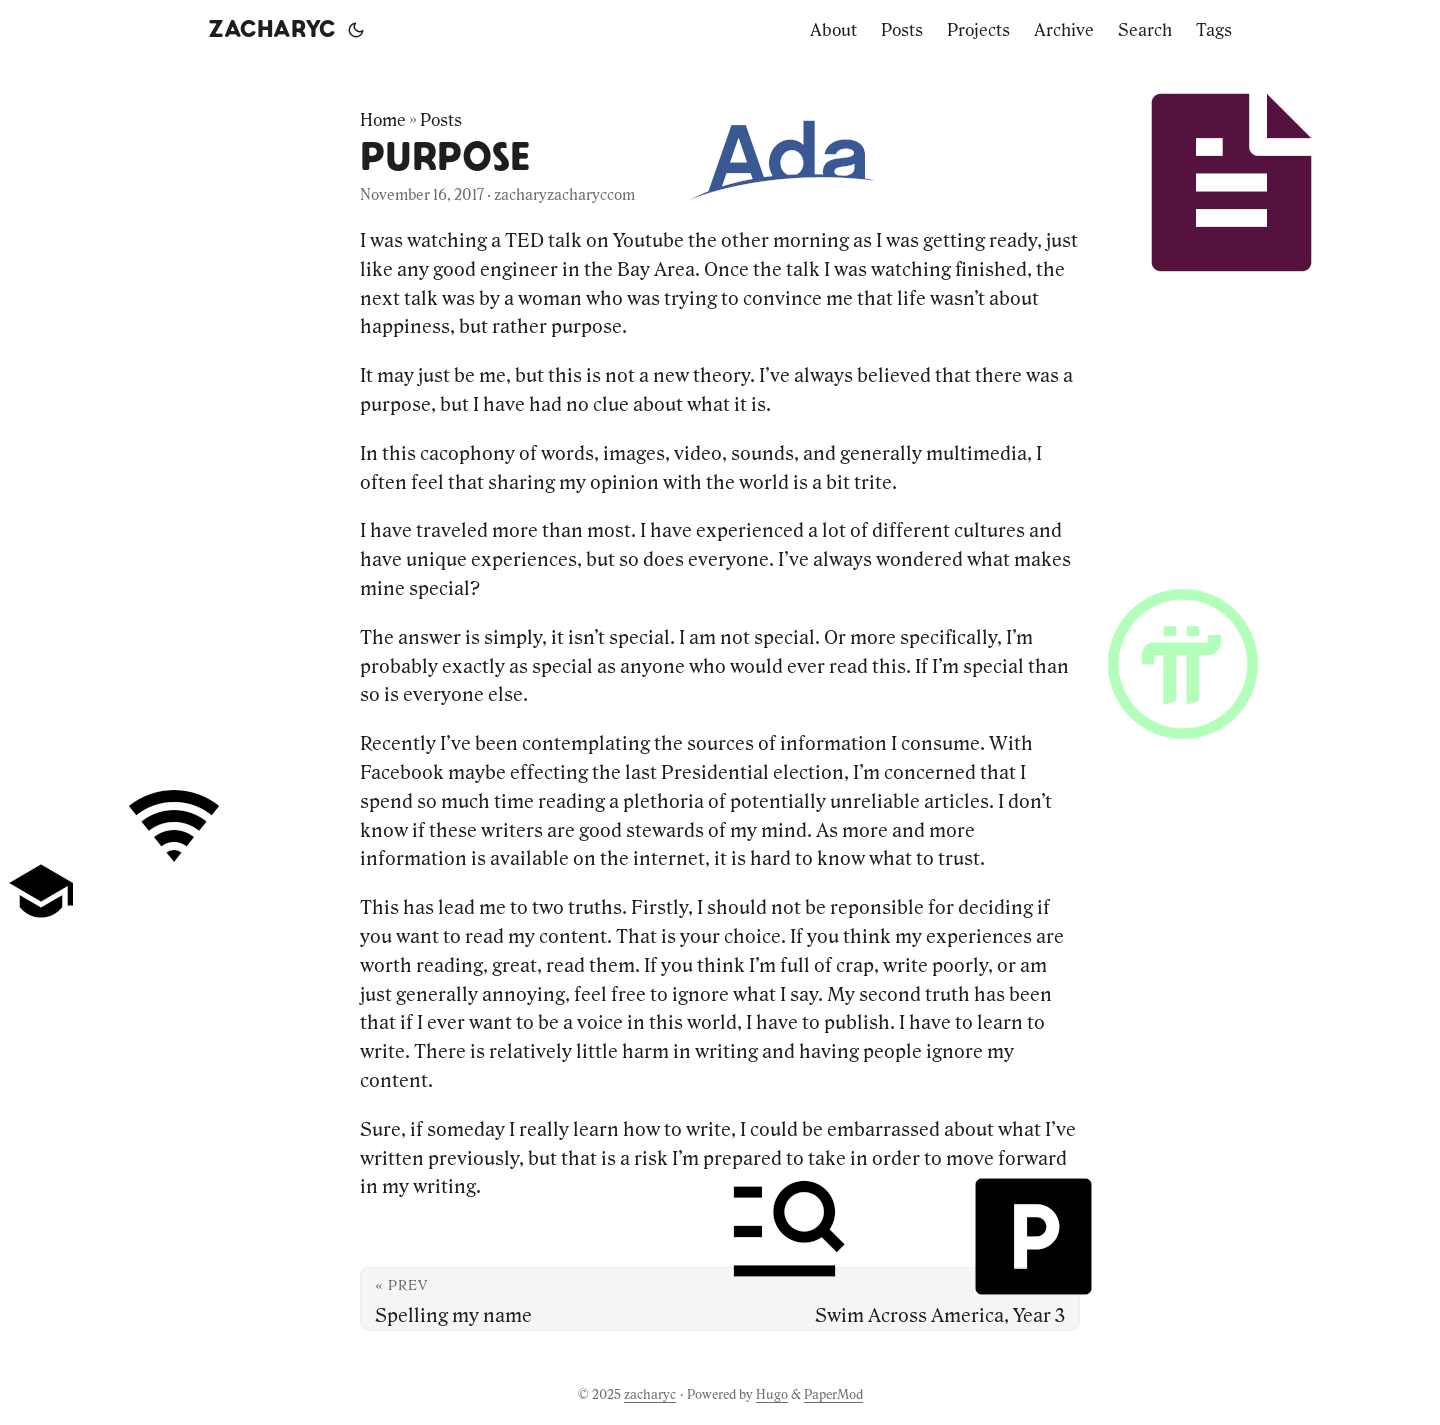 This screenshot has height=1425, width=1440. Describe the element at coordinates (41, 891) in the screenshot. I see `access educational content or courses` at that location.